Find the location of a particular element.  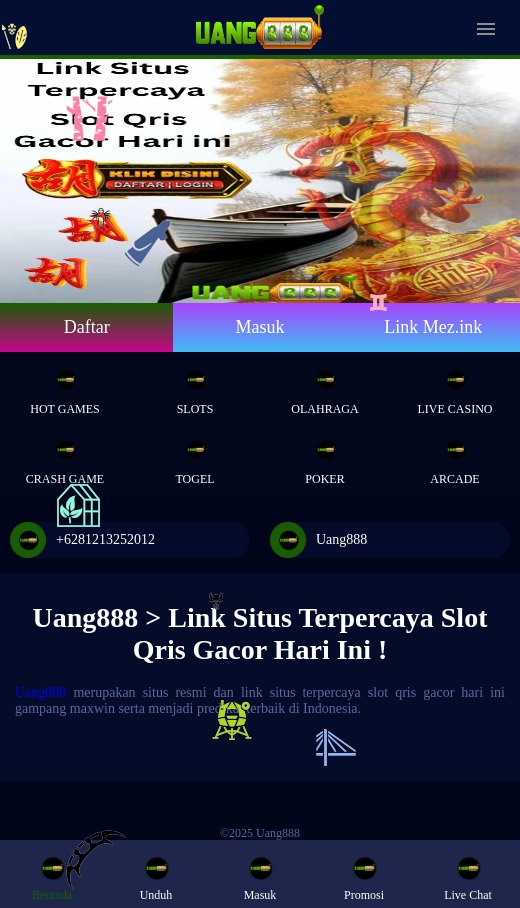

view bridge or infrastructure locations is located at coordinates (336, 747).